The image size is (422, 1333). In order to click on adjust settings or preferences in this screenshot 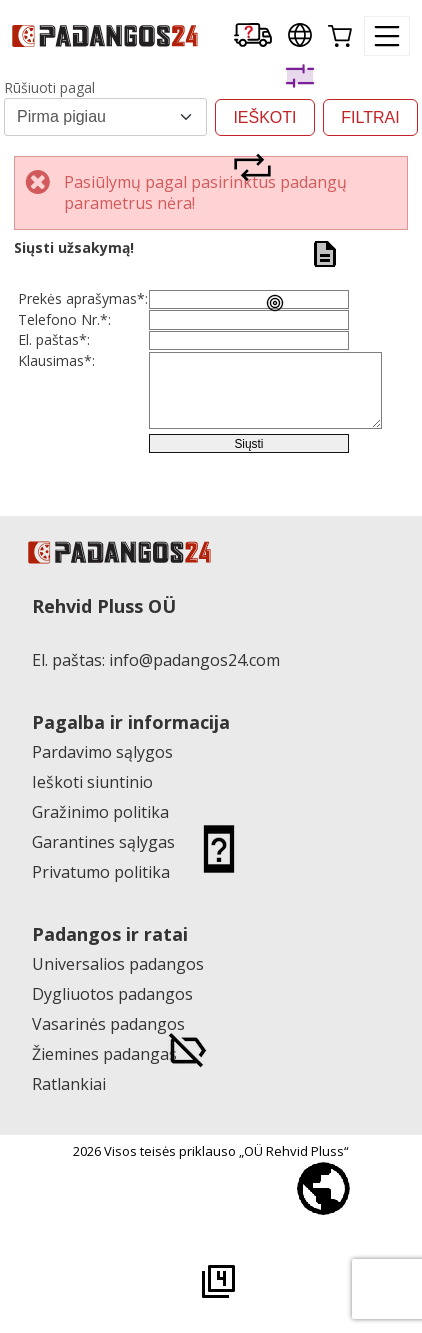, I will do `click(300, 76)`.